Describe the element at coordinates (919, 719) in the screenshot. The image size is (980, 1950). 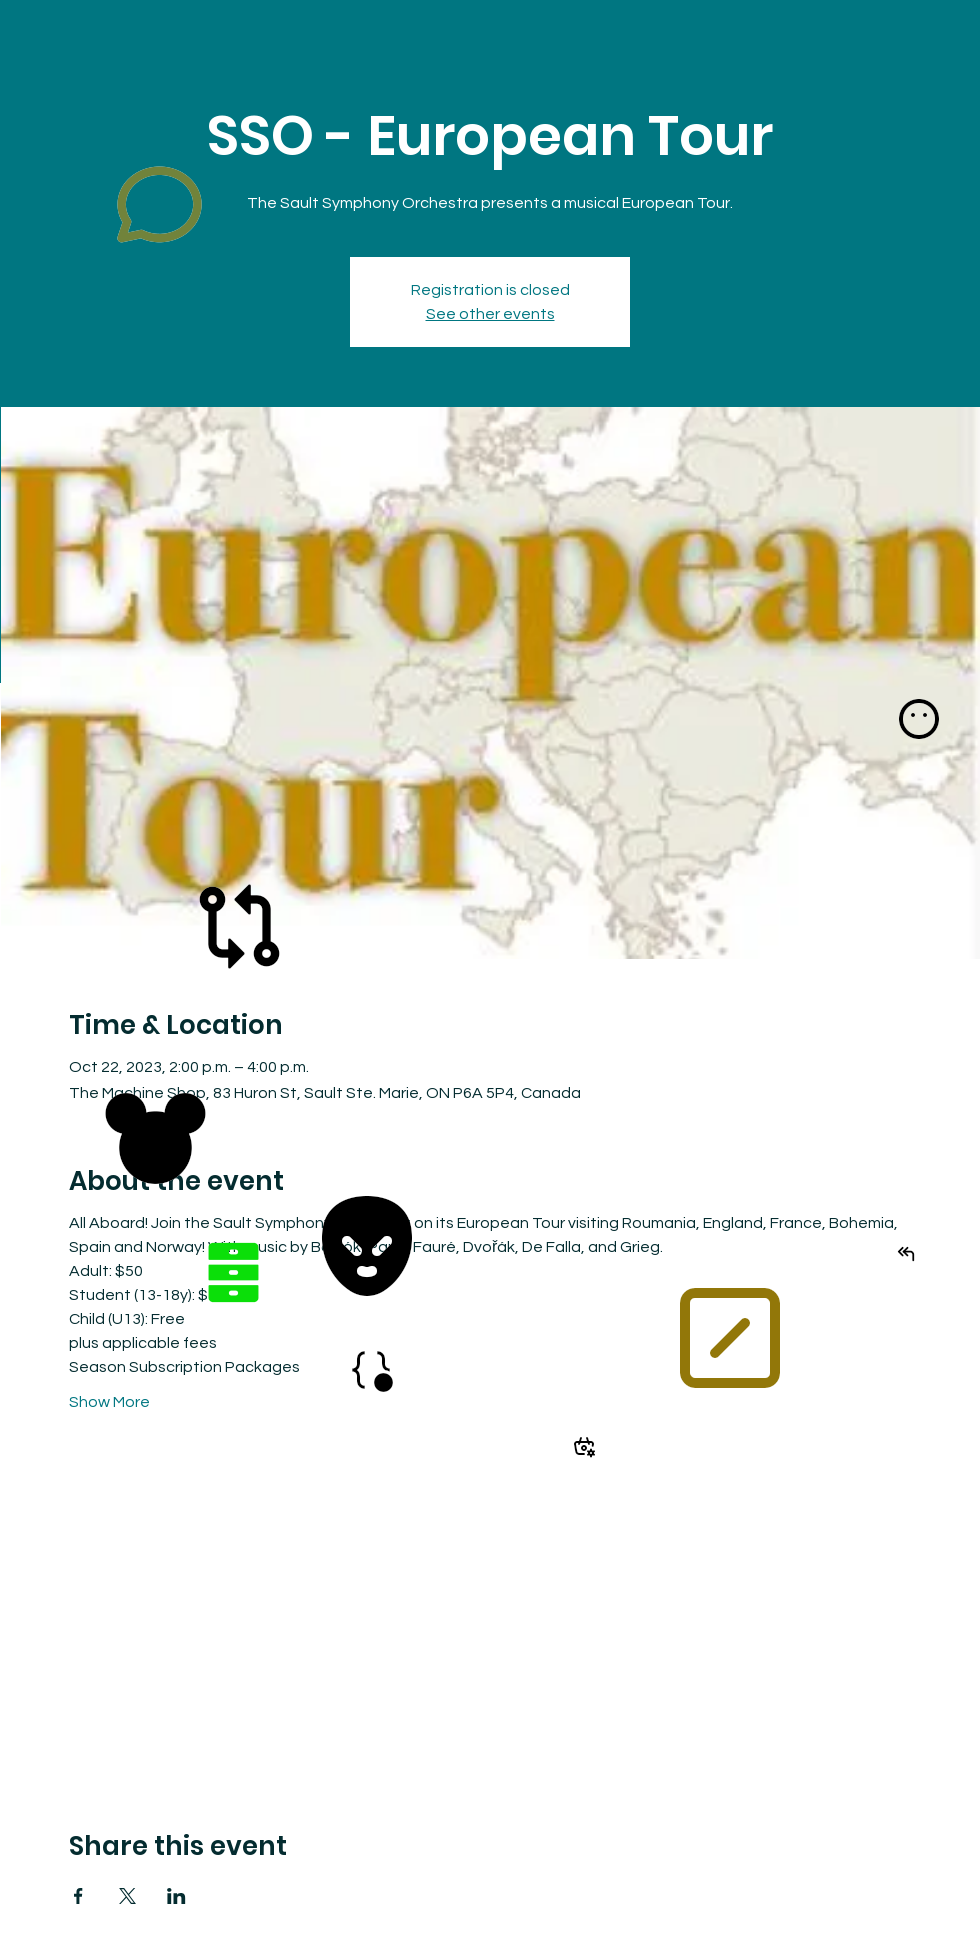
I see `indicates a neutral or undecided mood state` at that location.